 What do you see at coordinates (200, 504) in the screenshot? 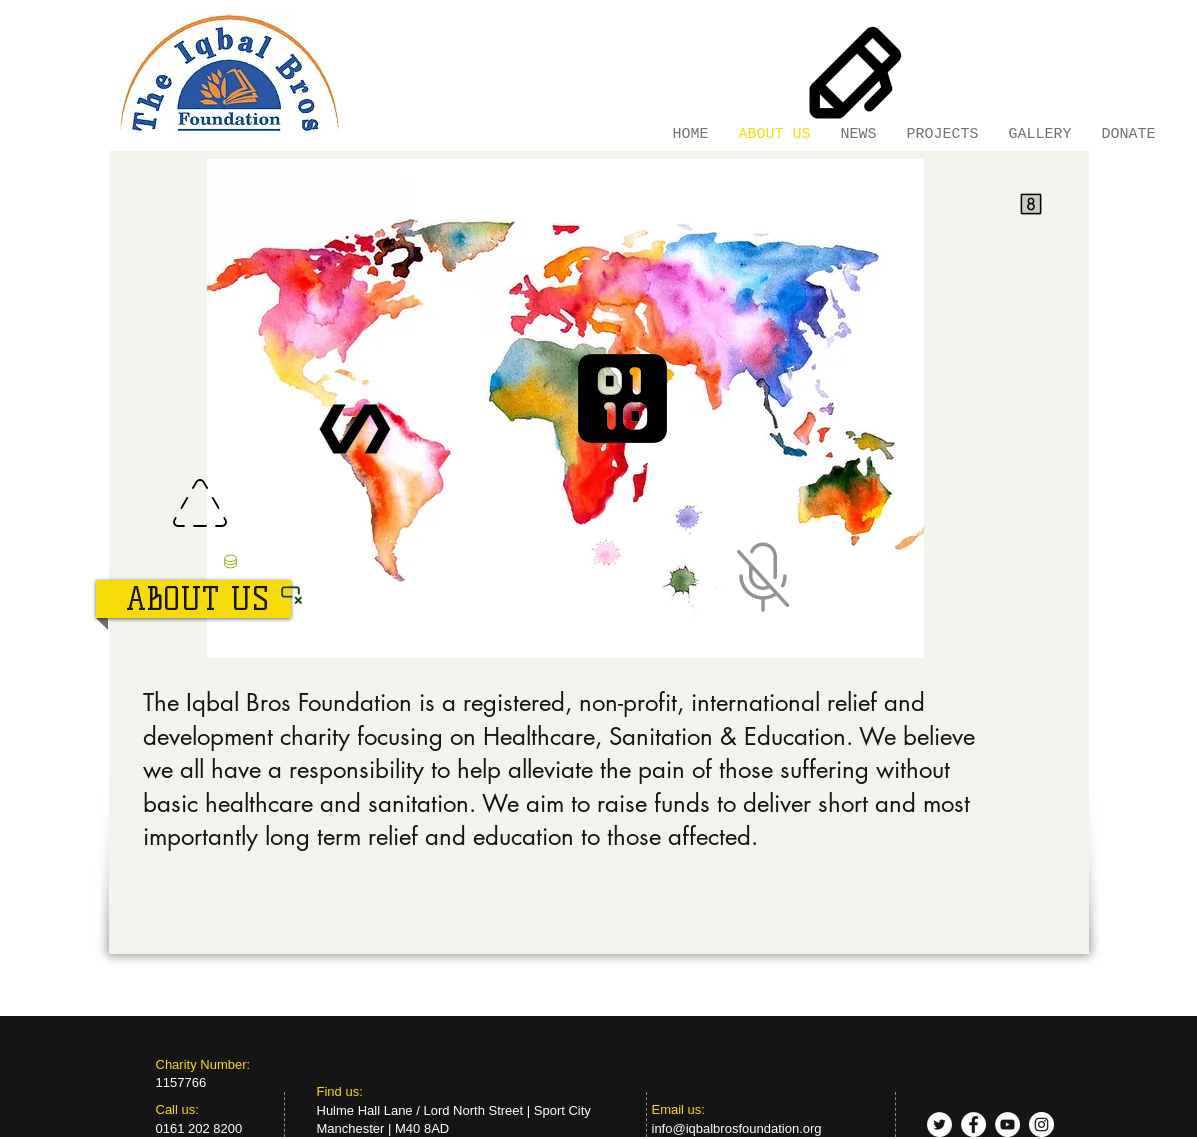
I see `indicates incomplete or pending status` at bounding box center [200, 504].